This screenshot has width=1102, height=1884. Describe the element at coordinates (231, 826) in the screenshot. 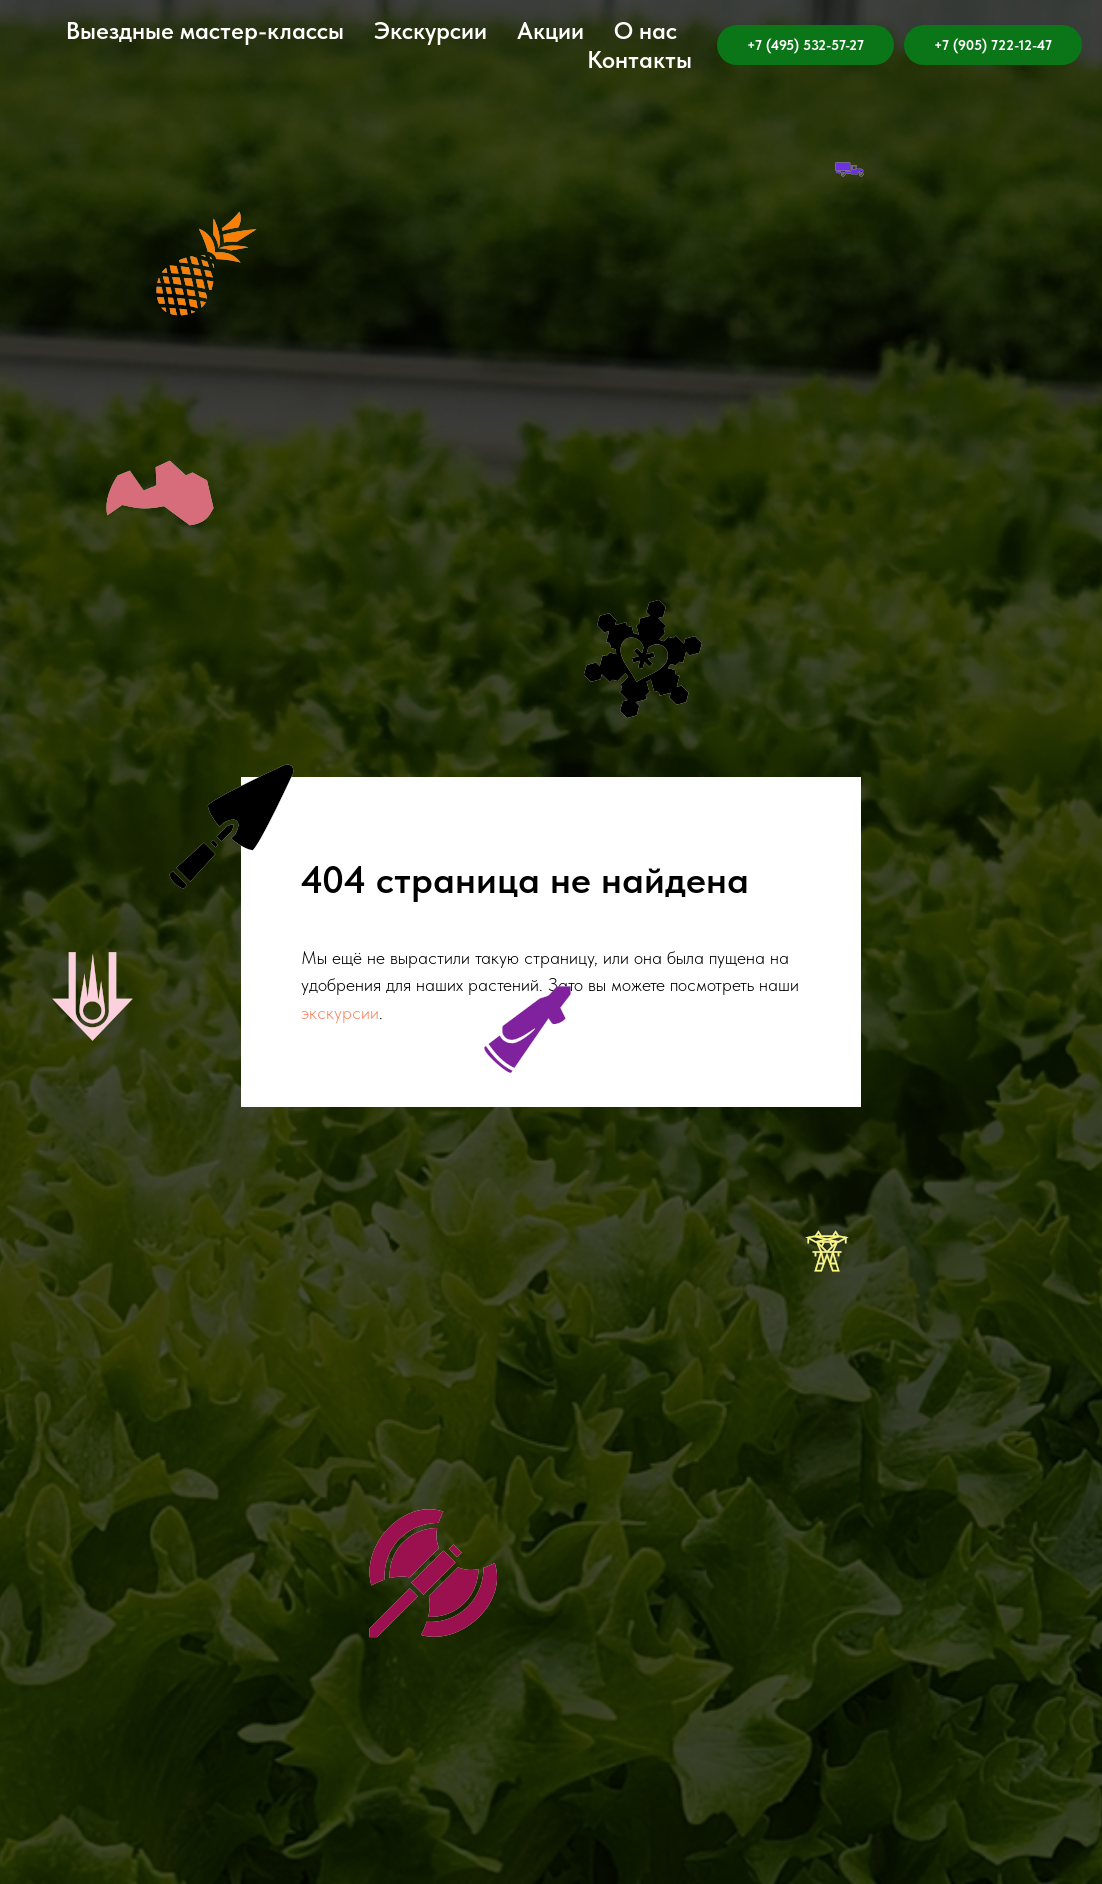

I see `access gardening or landscaping tools` at that location.